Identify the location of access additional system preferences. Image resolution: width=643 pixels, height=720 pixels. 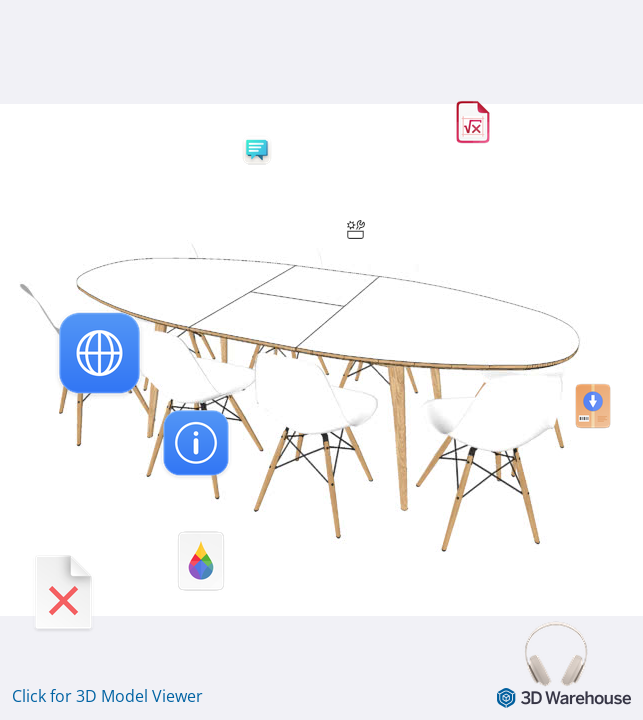
(355, 229).